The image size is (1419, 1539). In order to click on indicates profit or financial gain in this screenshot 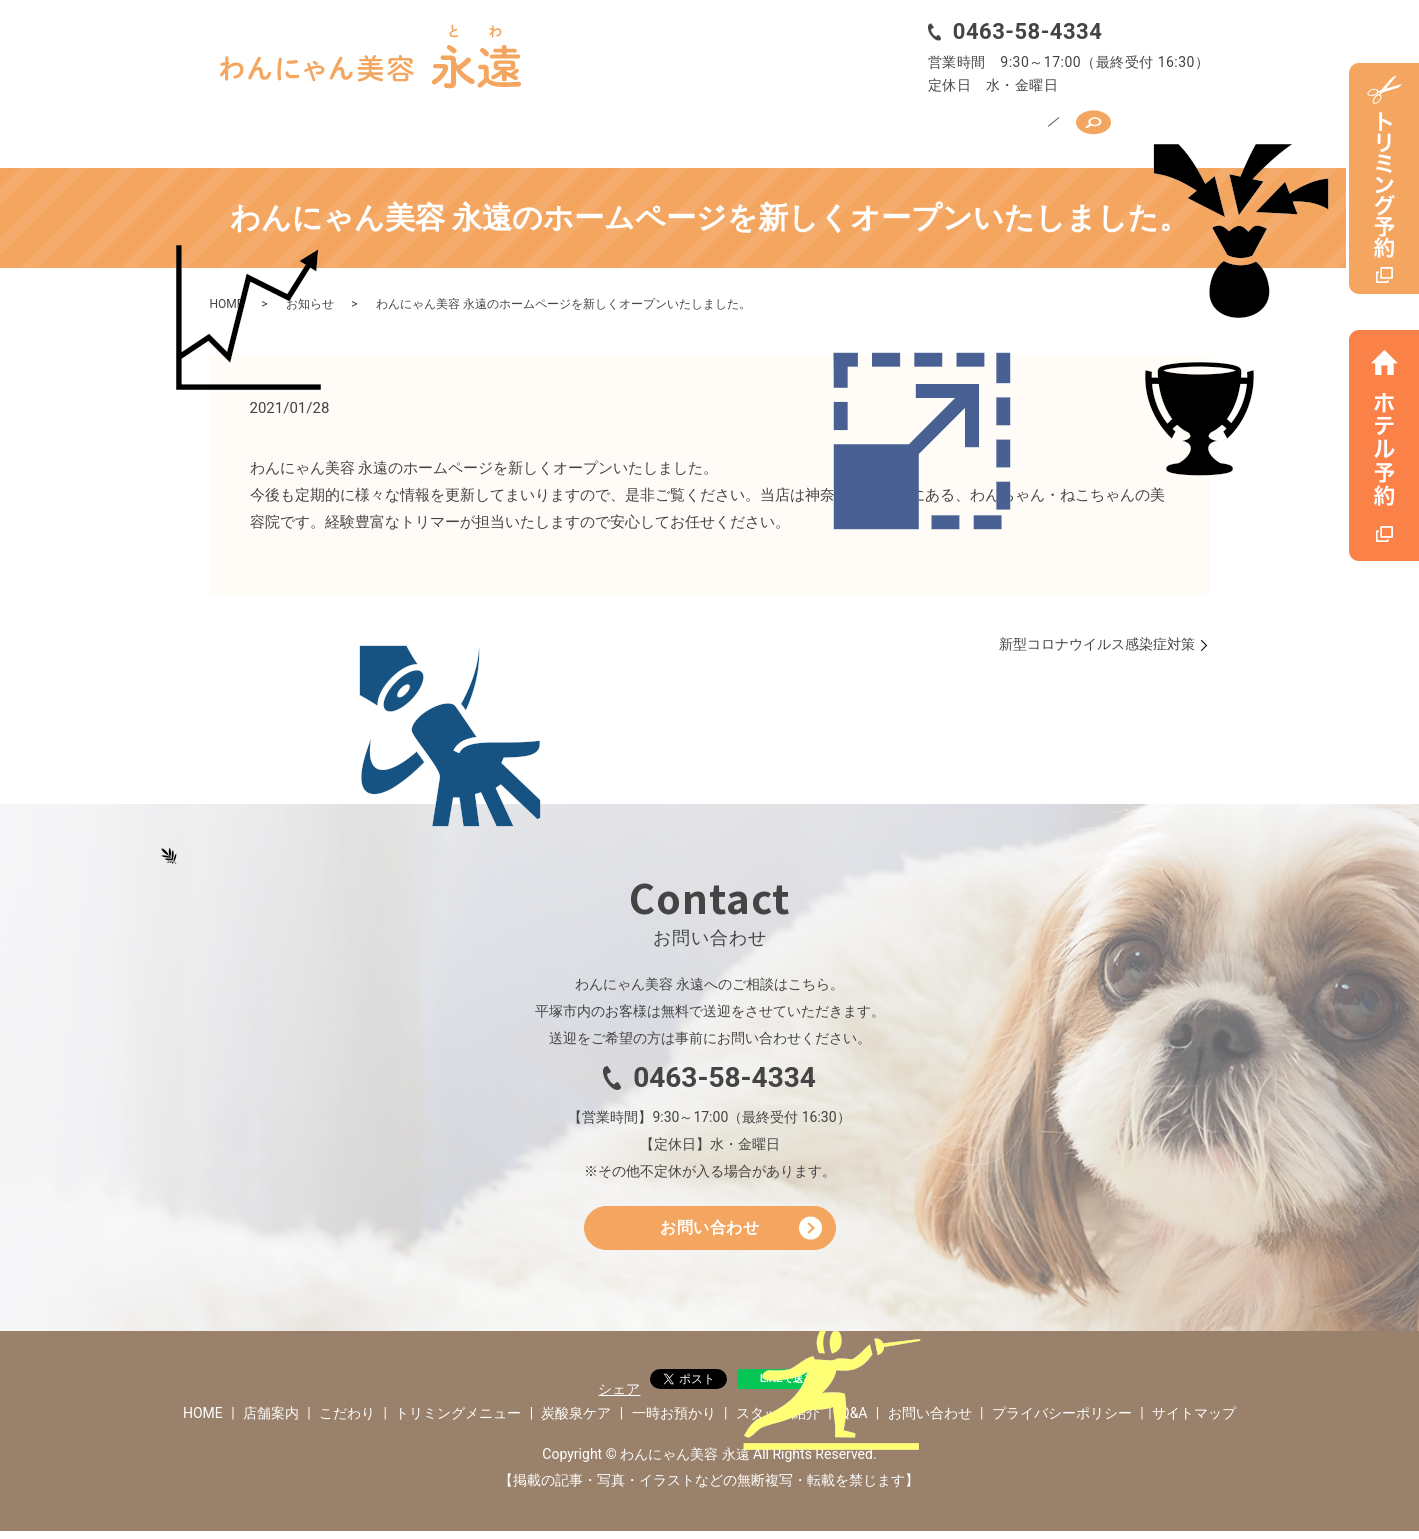, I will do `click(1241, 231)`.